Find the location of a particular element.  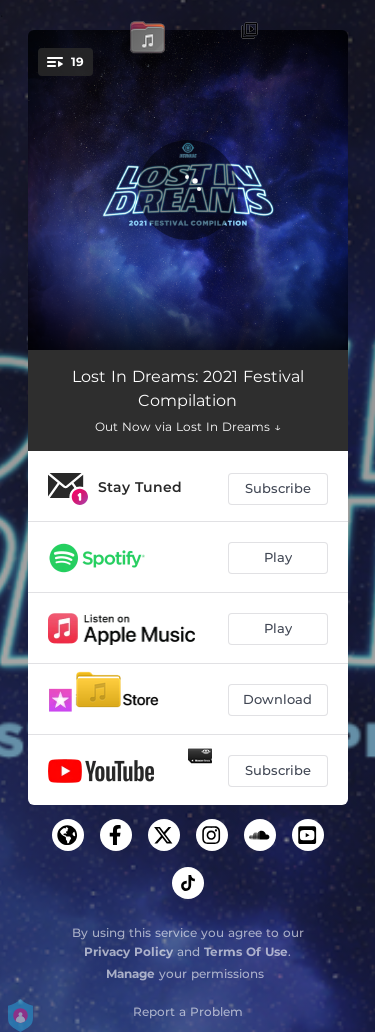

access your video library is located at coordinates (249, 30).